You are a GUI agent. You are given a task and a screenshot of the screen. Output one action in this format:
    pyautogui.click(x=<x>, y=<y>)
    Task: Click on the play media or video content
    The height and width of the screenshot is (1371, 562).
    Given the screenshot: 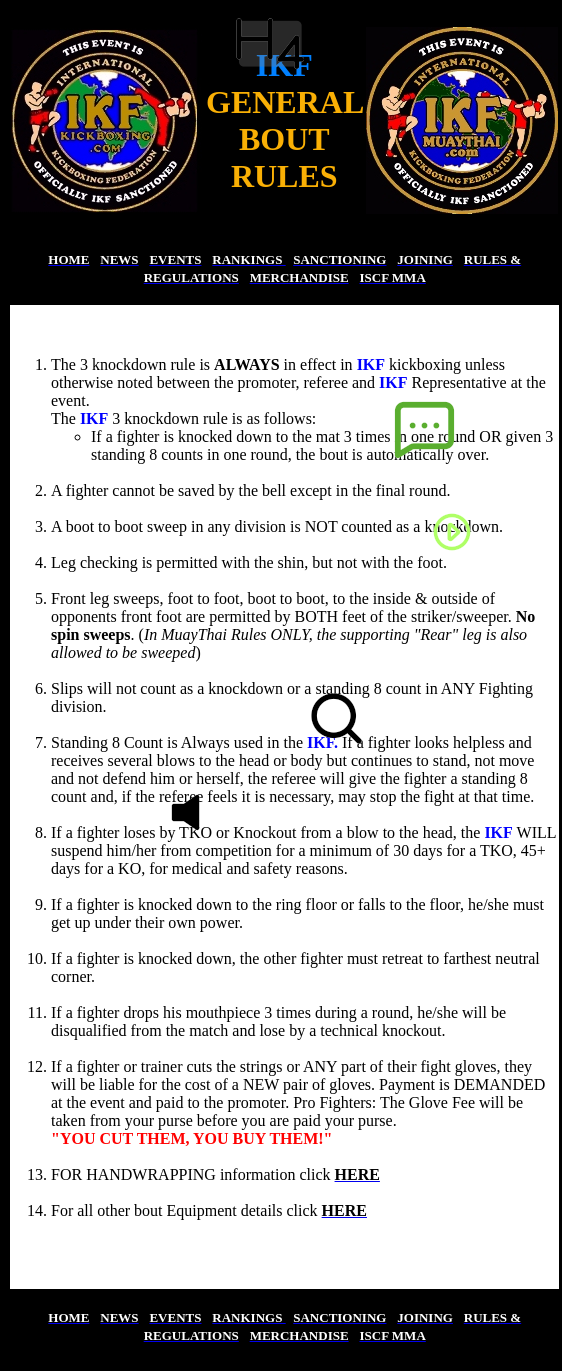 What is the action you would take?
    pyautogui.click(x=452, y=532)
    